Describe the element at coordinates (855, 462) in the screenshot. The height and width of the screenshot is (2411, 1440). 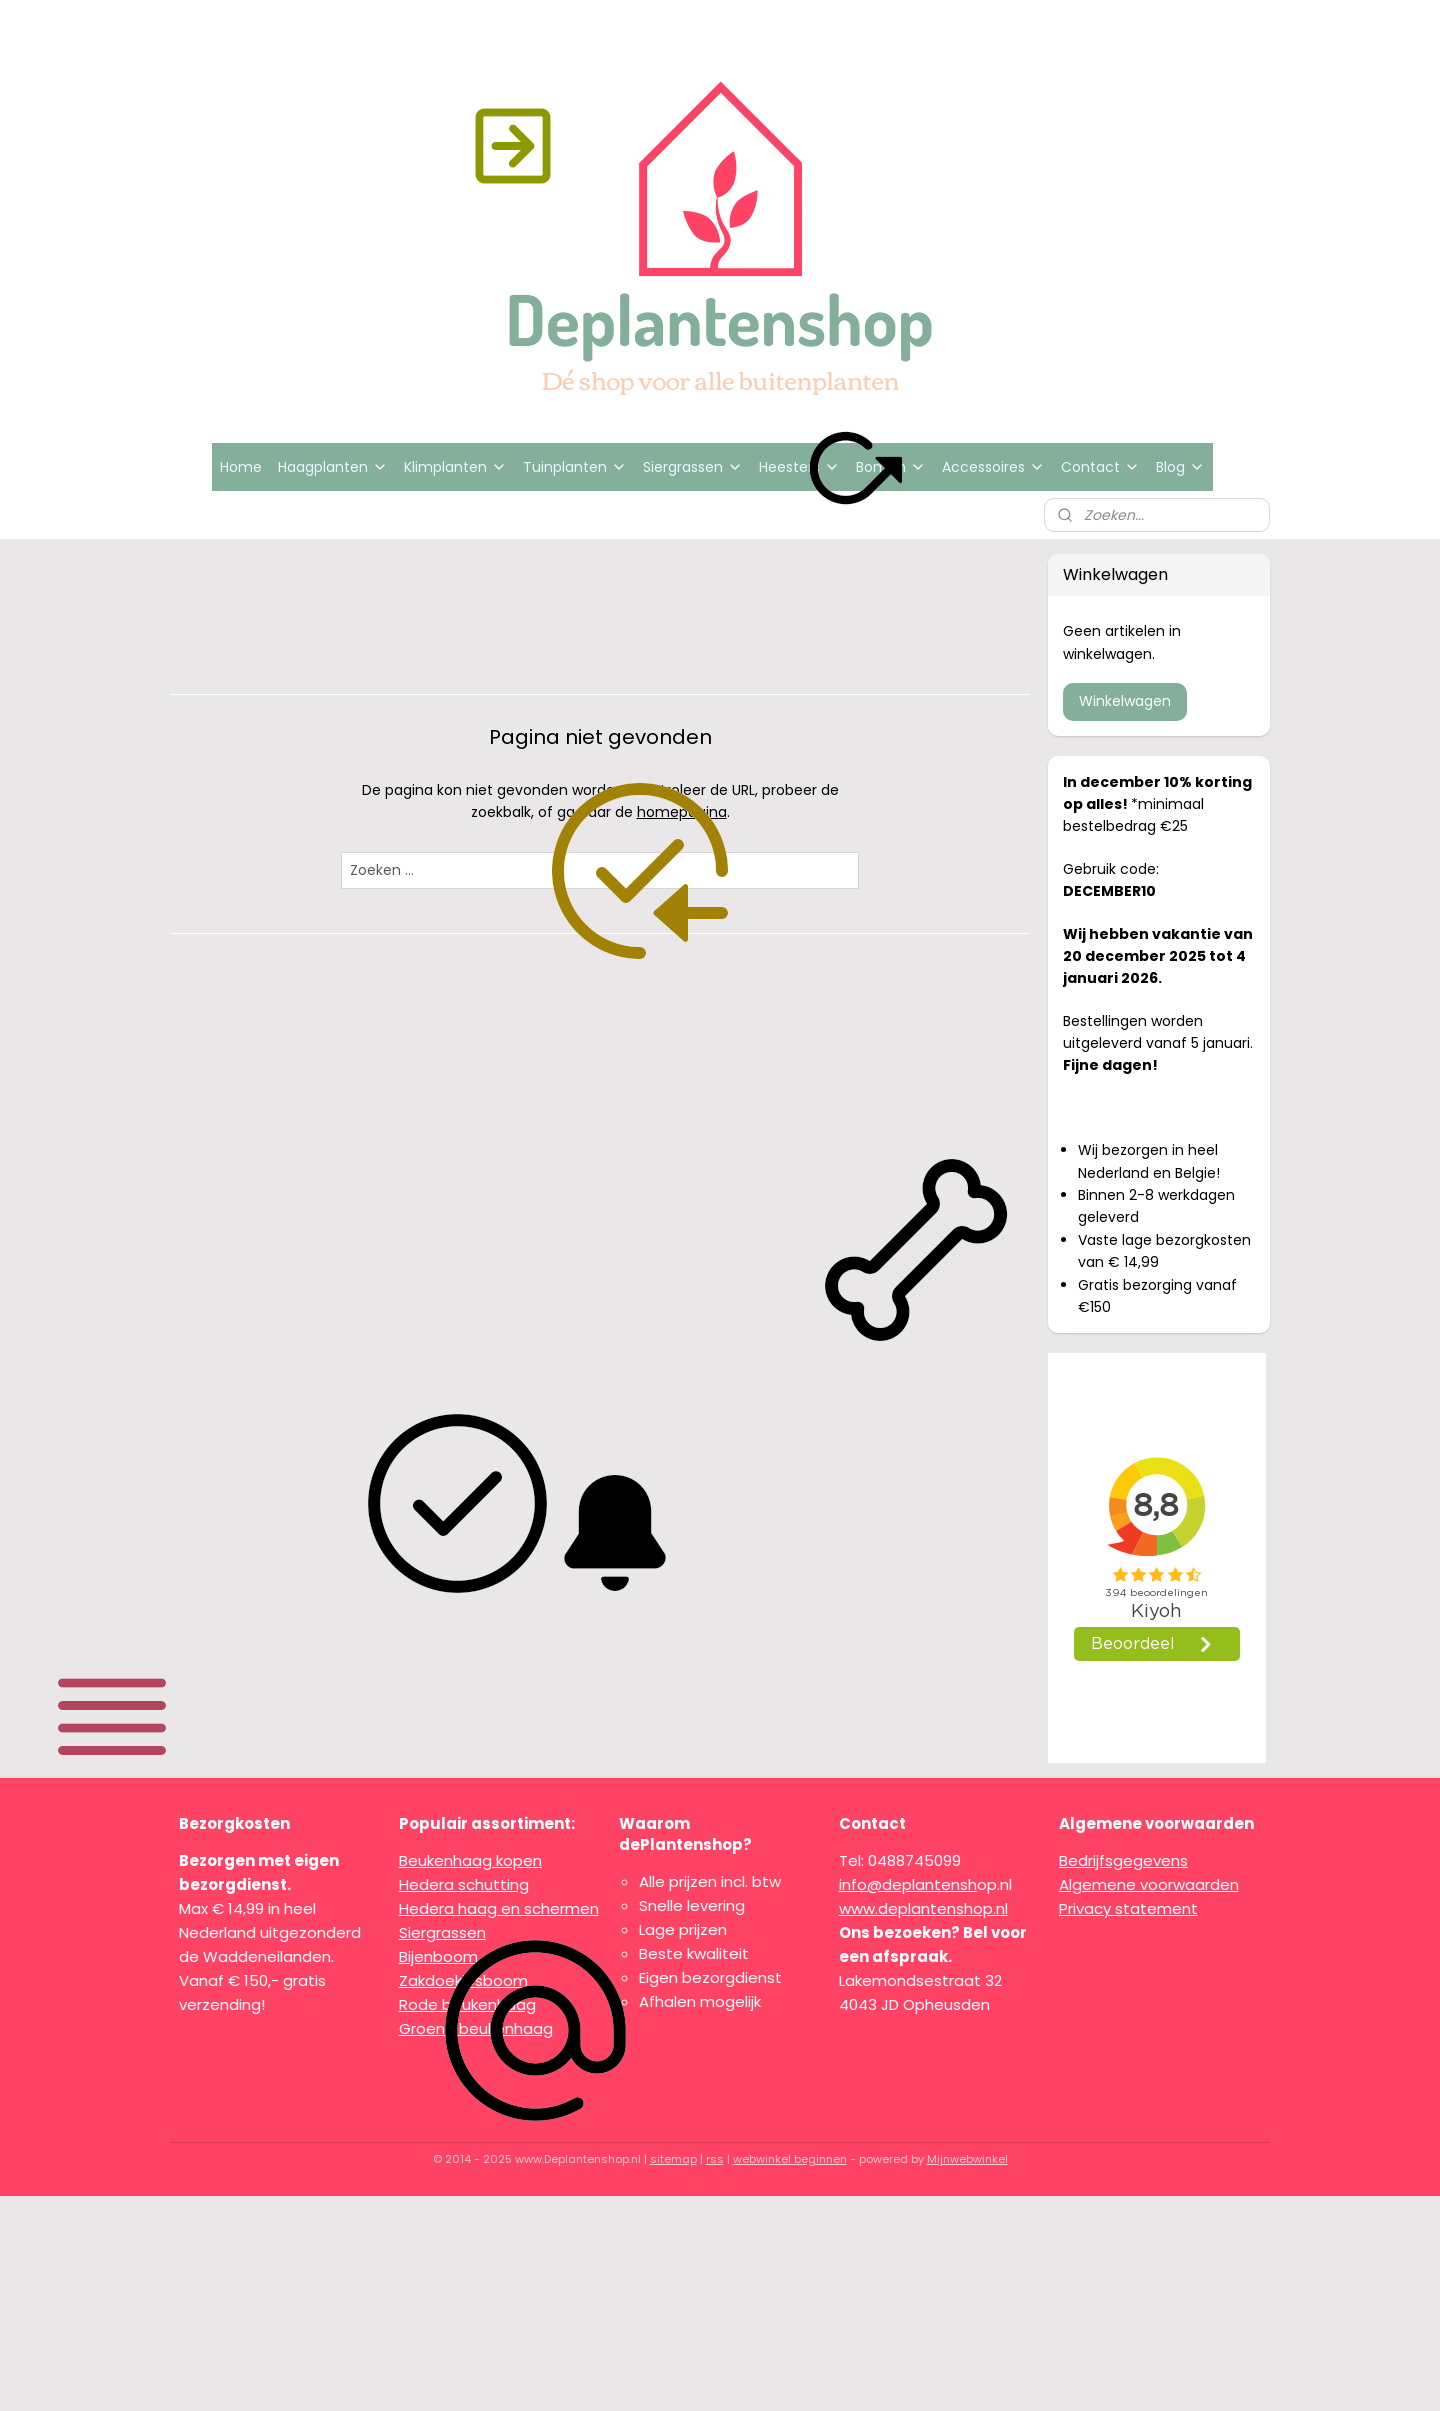
I see `repeat or loop an action` at that location.